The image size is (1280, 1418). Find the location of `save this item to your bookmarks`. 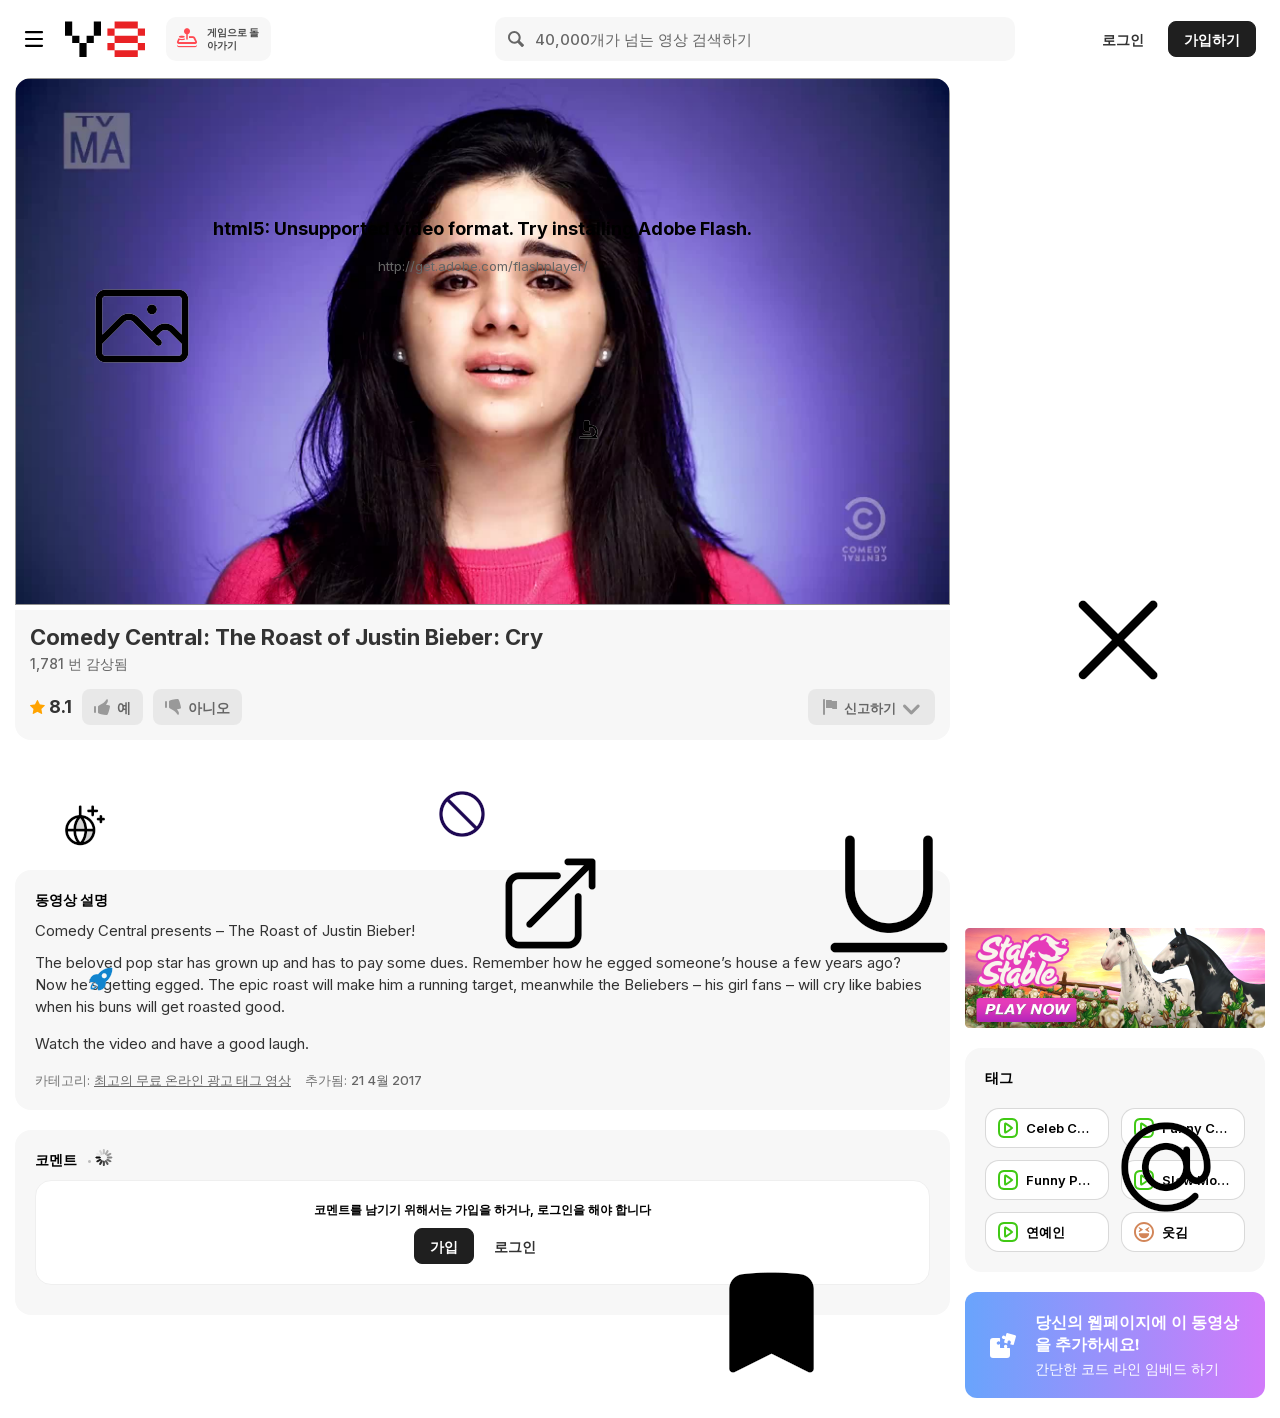

save this item to your bookmarks is located at coordinates (771, 1322).